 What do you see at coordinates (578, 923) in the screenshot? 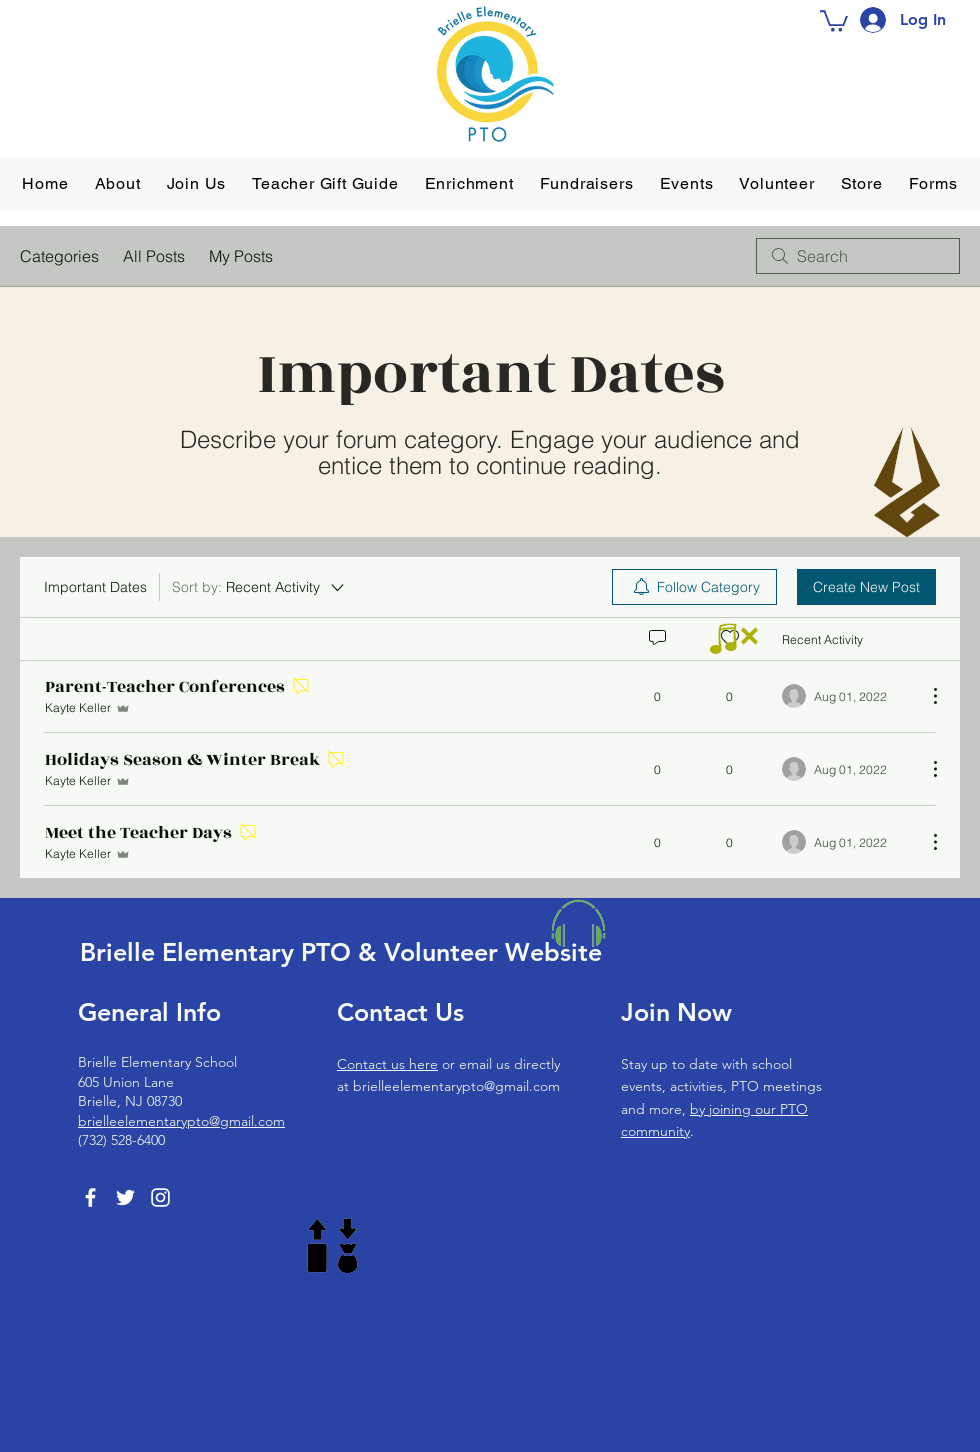
I see `listen to audio or music` at bounding box center [578, 923].